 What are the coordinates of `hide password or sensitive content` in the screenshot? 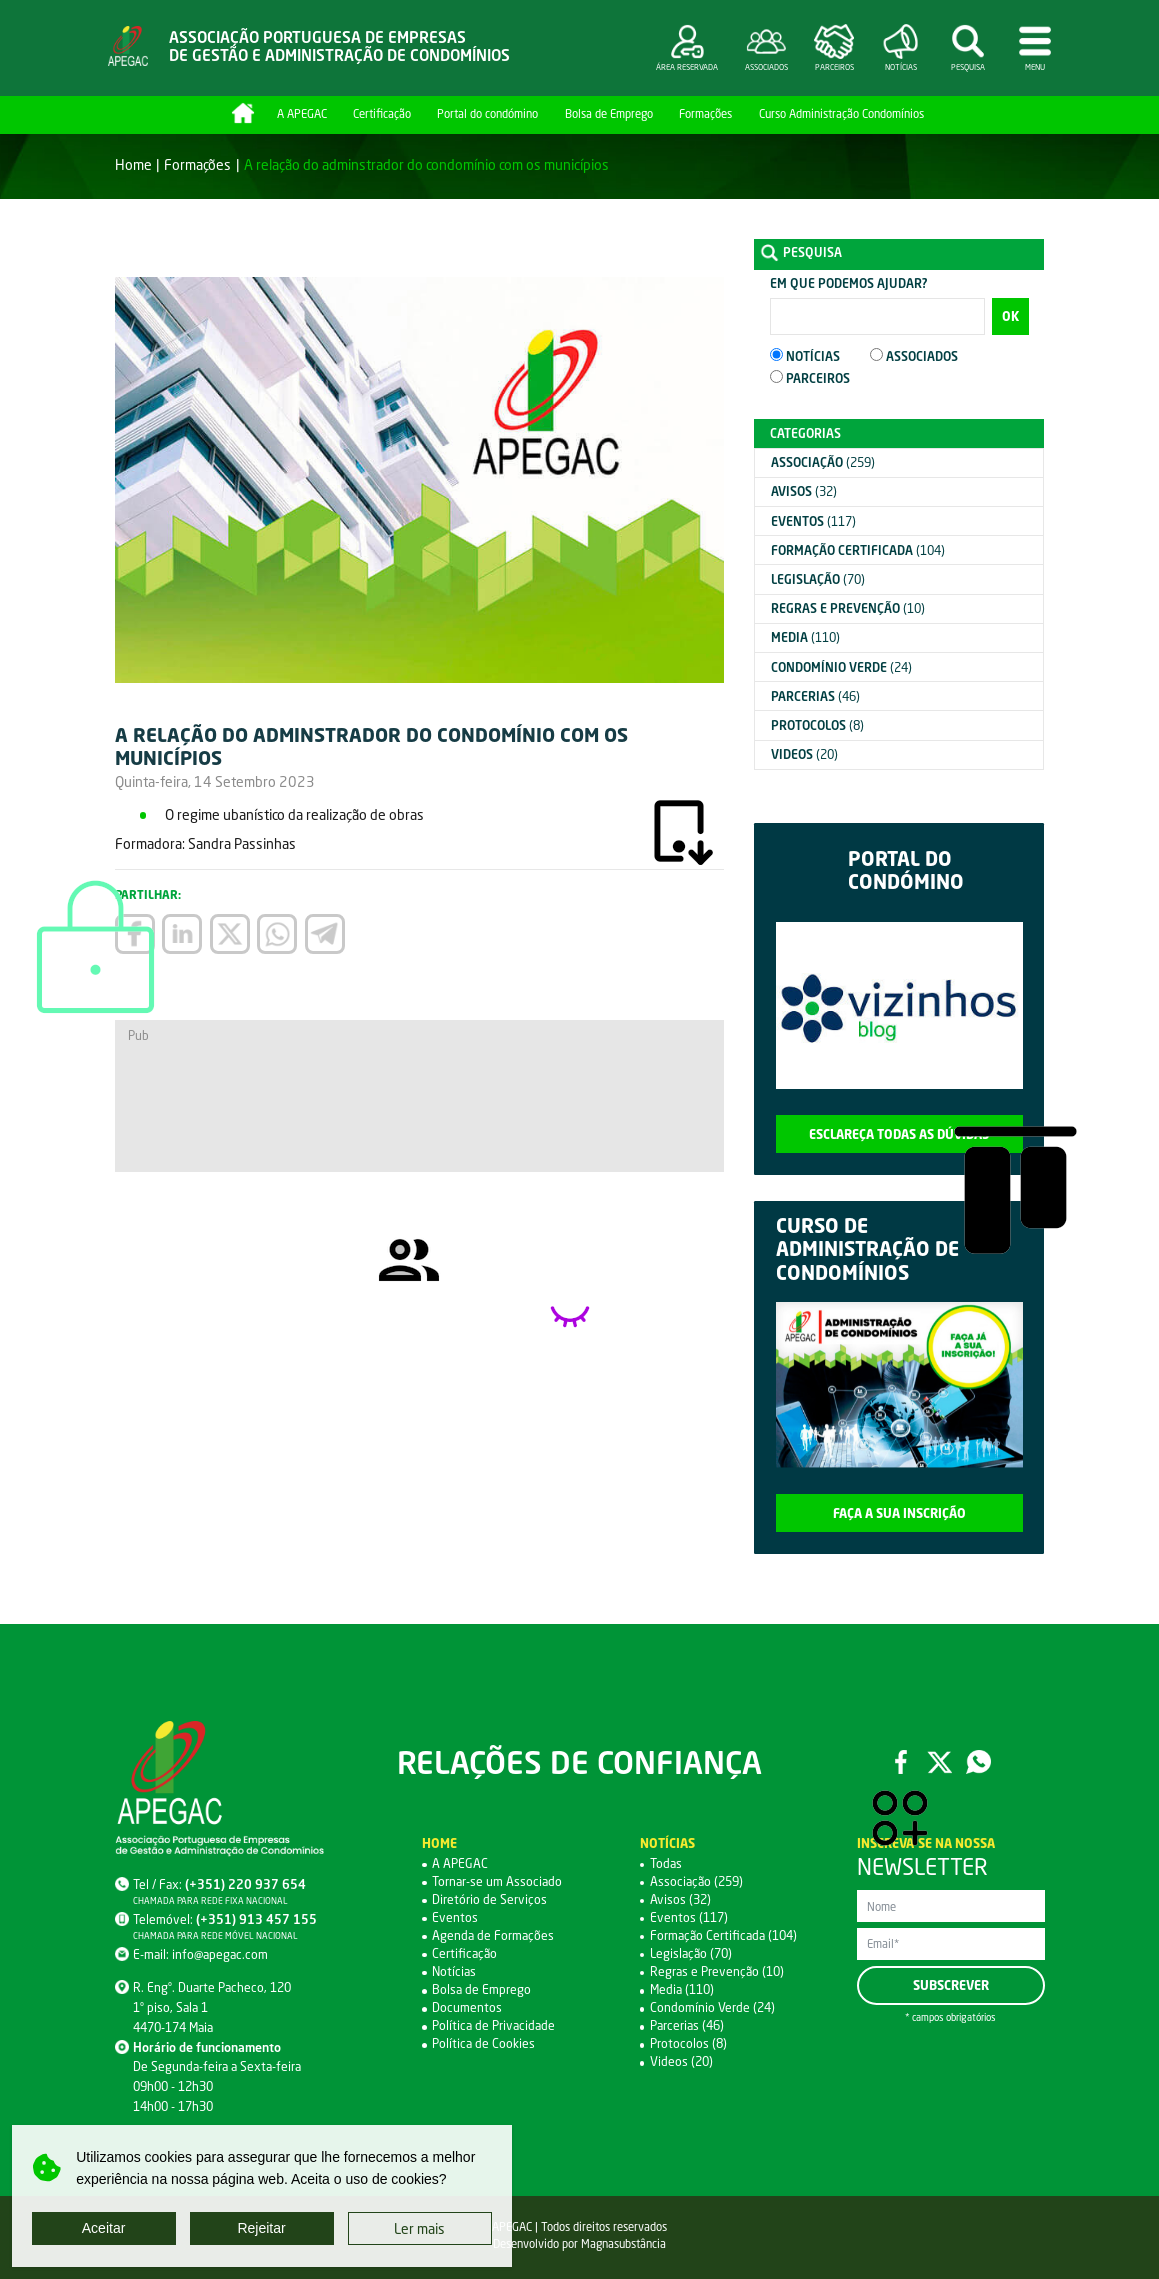 It's located at (570, 1315).